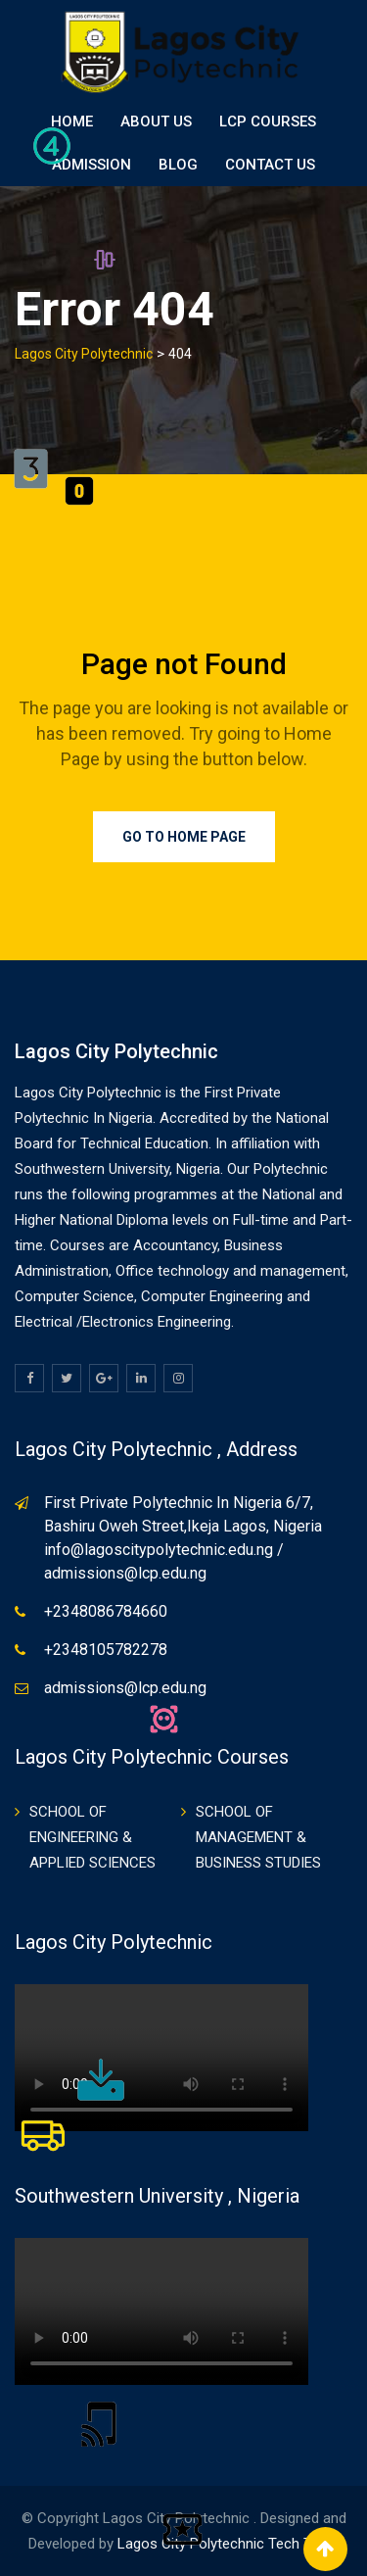 This screenshot has height=2576, width=367. I want to click on indicates the letter "o" or zero value, so click(79, 491).